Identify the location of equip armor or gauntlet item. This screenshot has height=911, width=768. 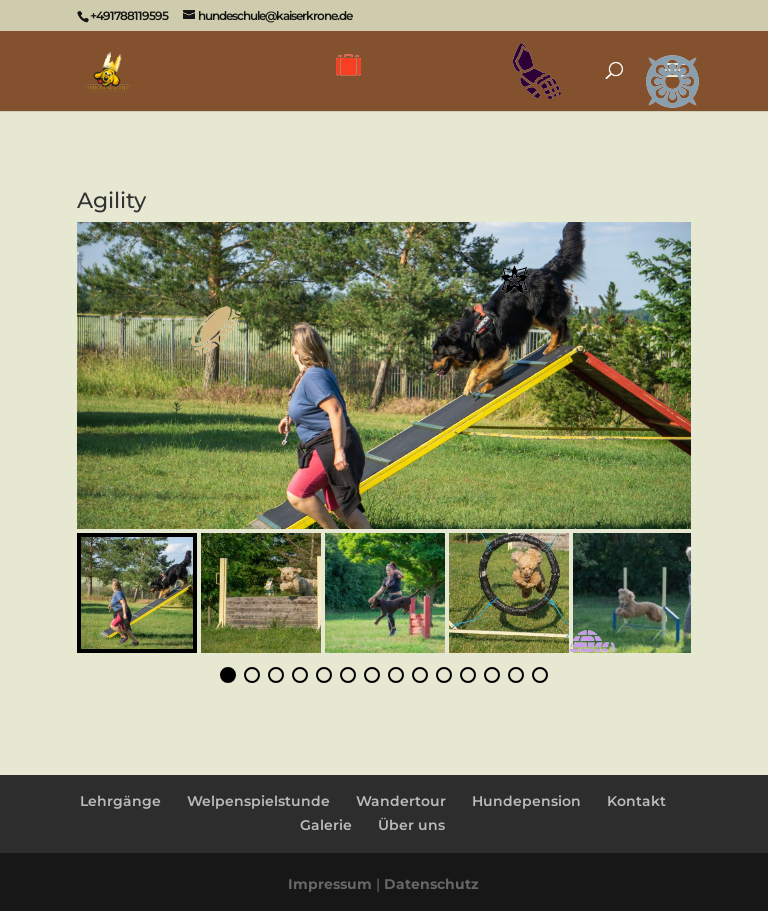
(537, 71).